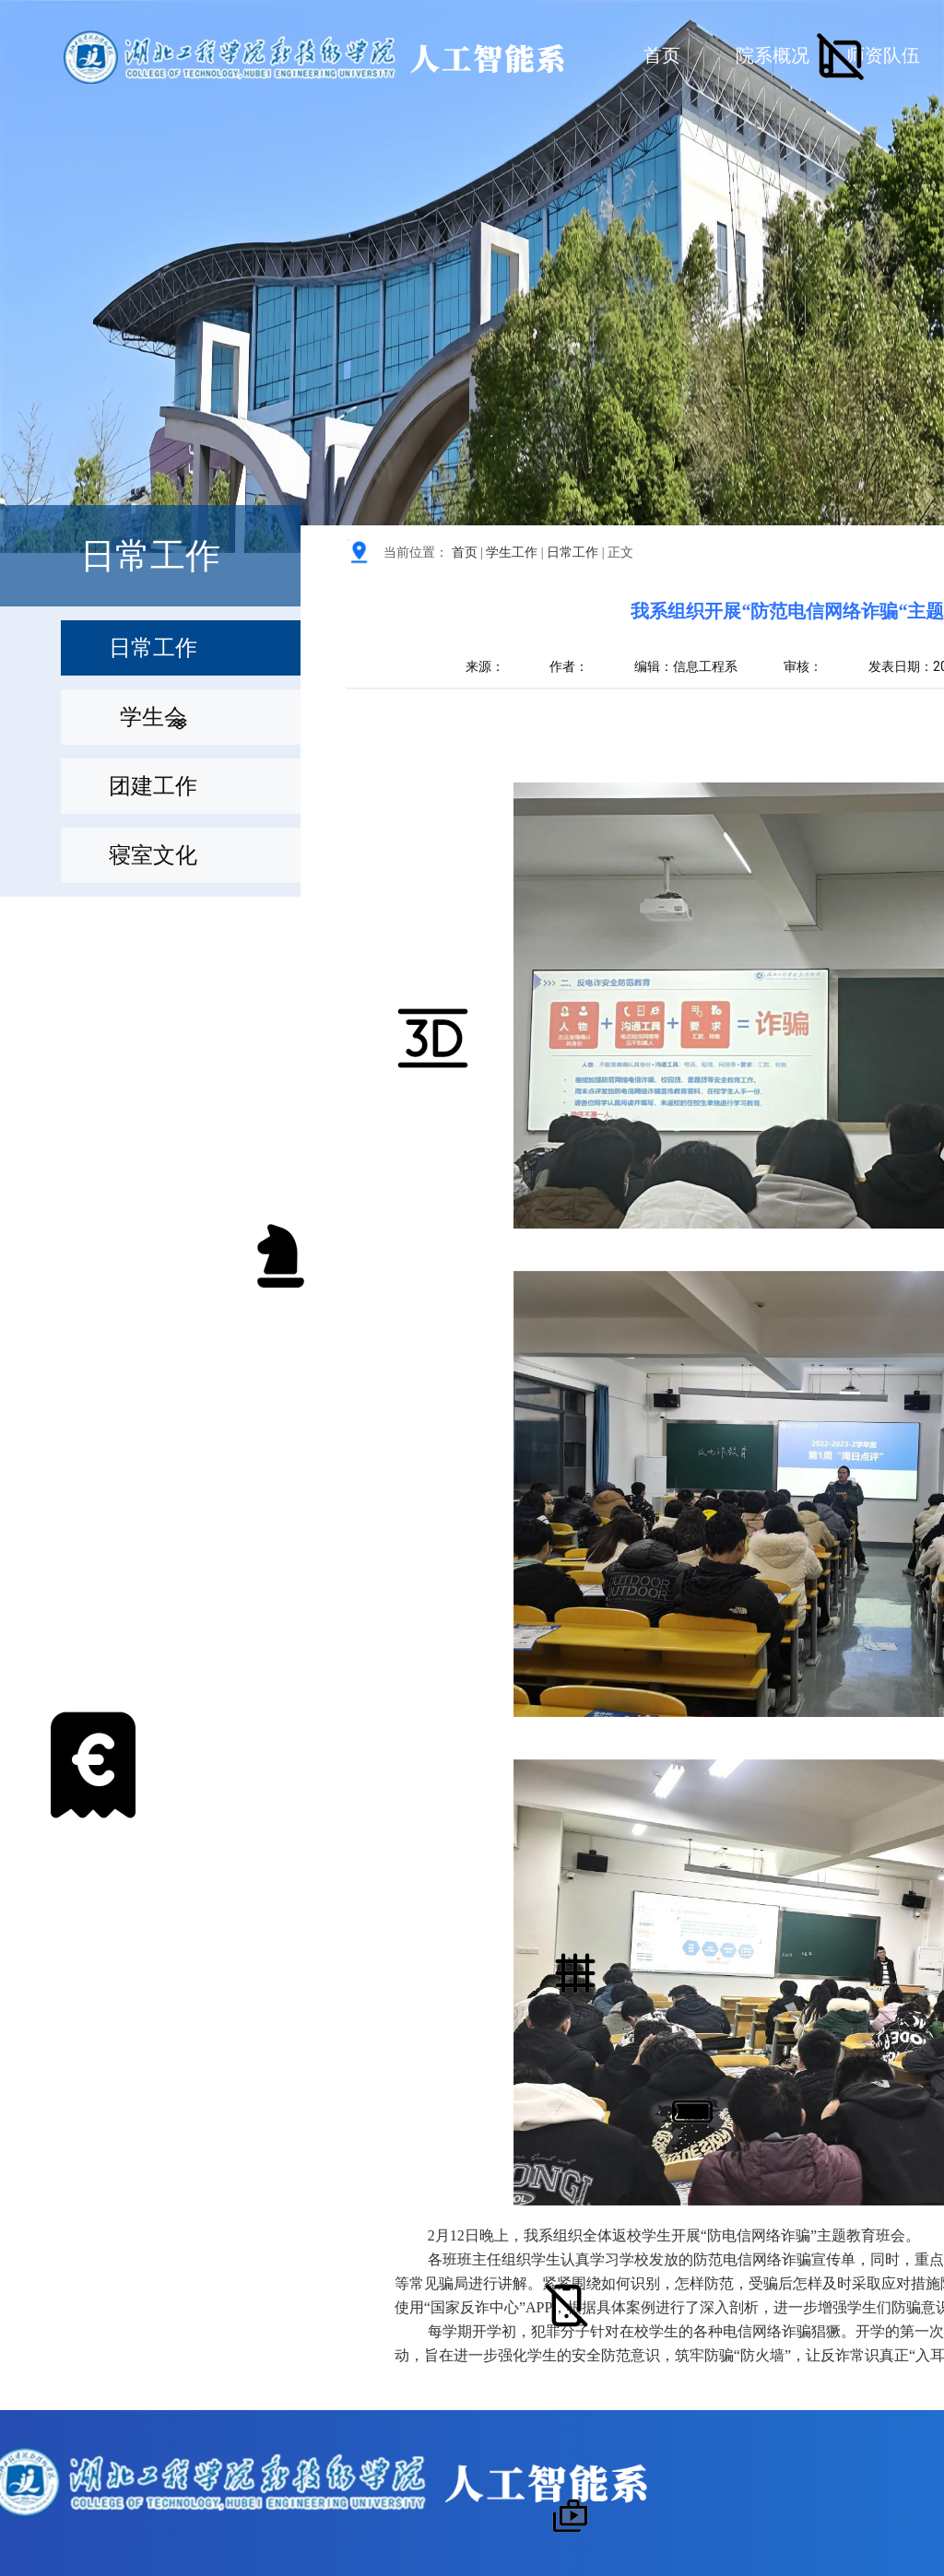 The width and height of the screenshot is (944, 2576). What do you see at coordinates (840, 56) in the screenshot?
I see `disable wallpaper display` at bounding box center [840, 56].